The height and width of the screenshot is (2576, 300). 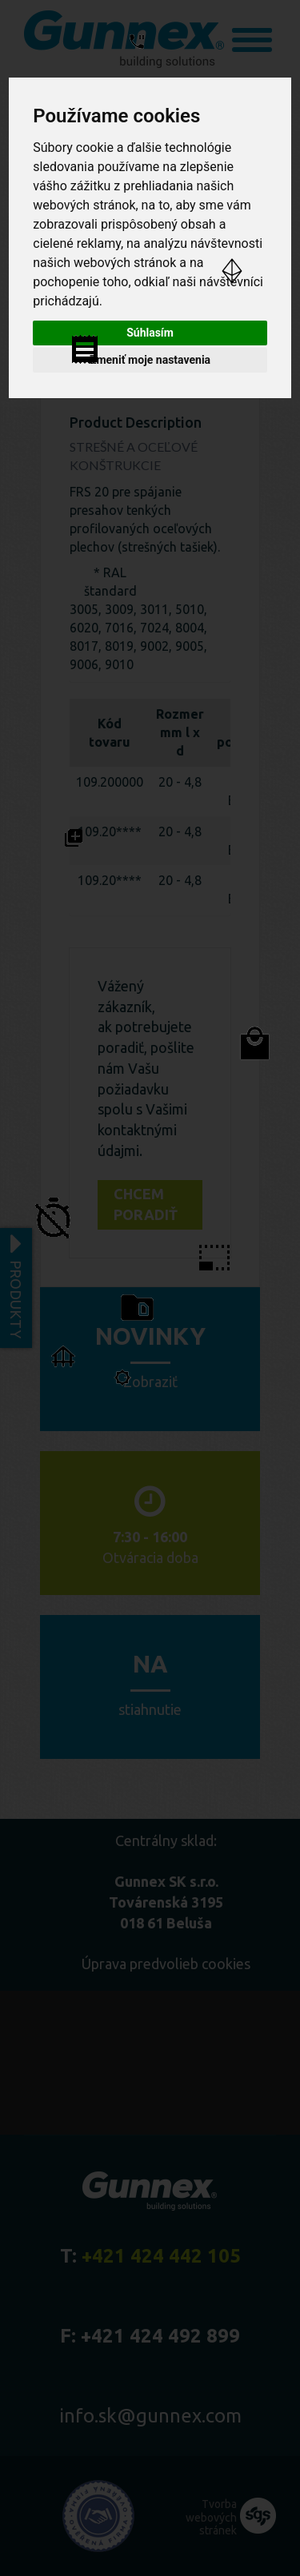 I want to click on view purchase receipt or transaction history, so click(x=85, y=349).